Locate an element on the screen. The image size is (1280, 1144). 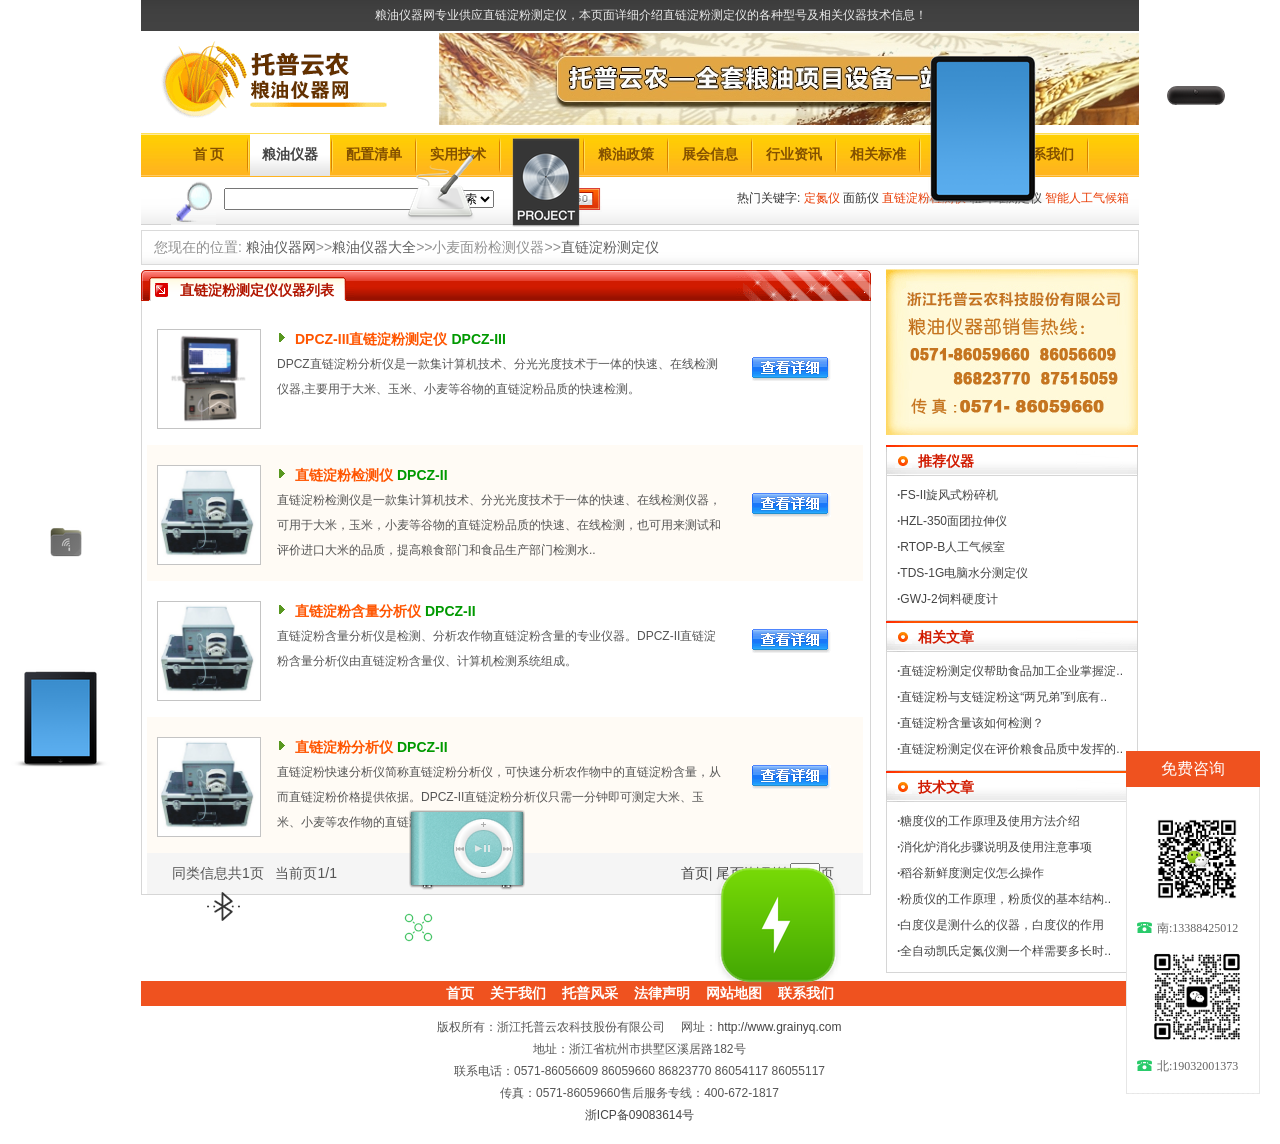
iPod shuffle device connected is located at coordinates (467, 828).